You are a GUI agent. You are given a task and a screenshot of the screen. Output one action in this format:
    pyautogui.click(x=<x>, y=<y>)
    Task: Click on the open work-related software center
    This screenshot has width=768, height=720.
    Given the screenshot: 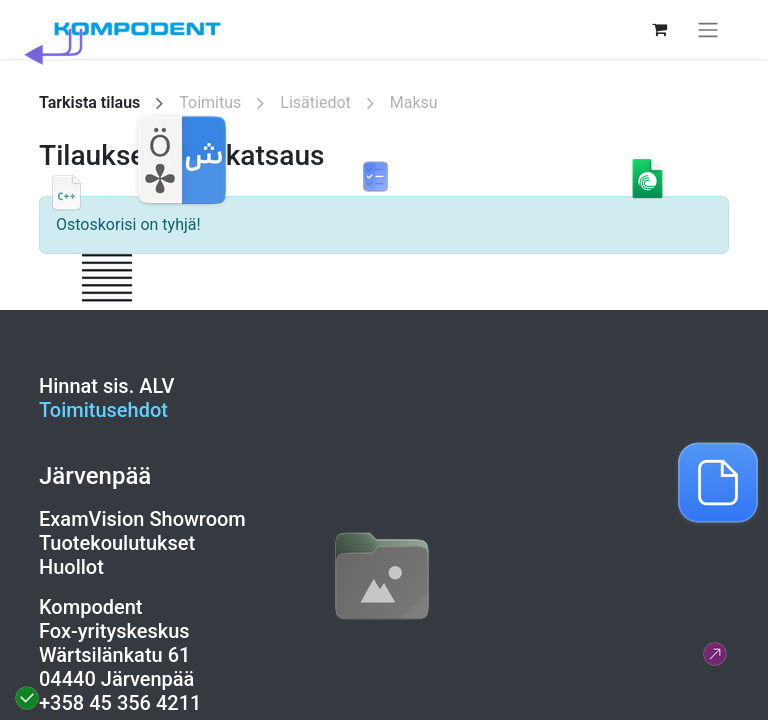 What is the action you would take?
    pyautogui.click(x=375, y=176)
    